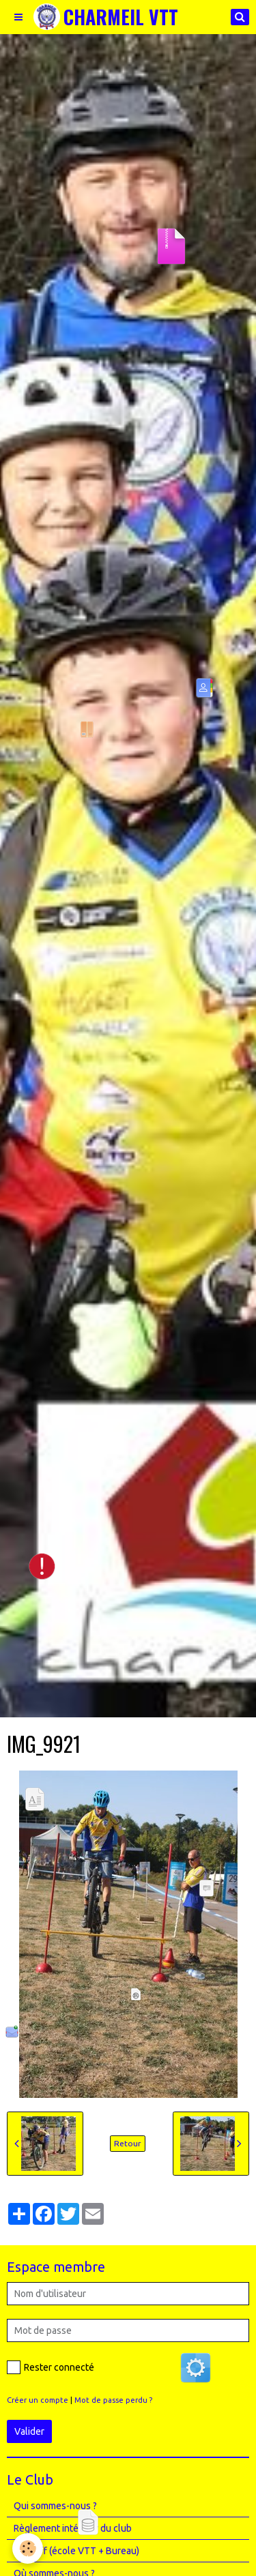 The image size is (256, 2576). Describe the element at coordinates (204, 687) in the screenshot. I see `open the address book application` at that location.